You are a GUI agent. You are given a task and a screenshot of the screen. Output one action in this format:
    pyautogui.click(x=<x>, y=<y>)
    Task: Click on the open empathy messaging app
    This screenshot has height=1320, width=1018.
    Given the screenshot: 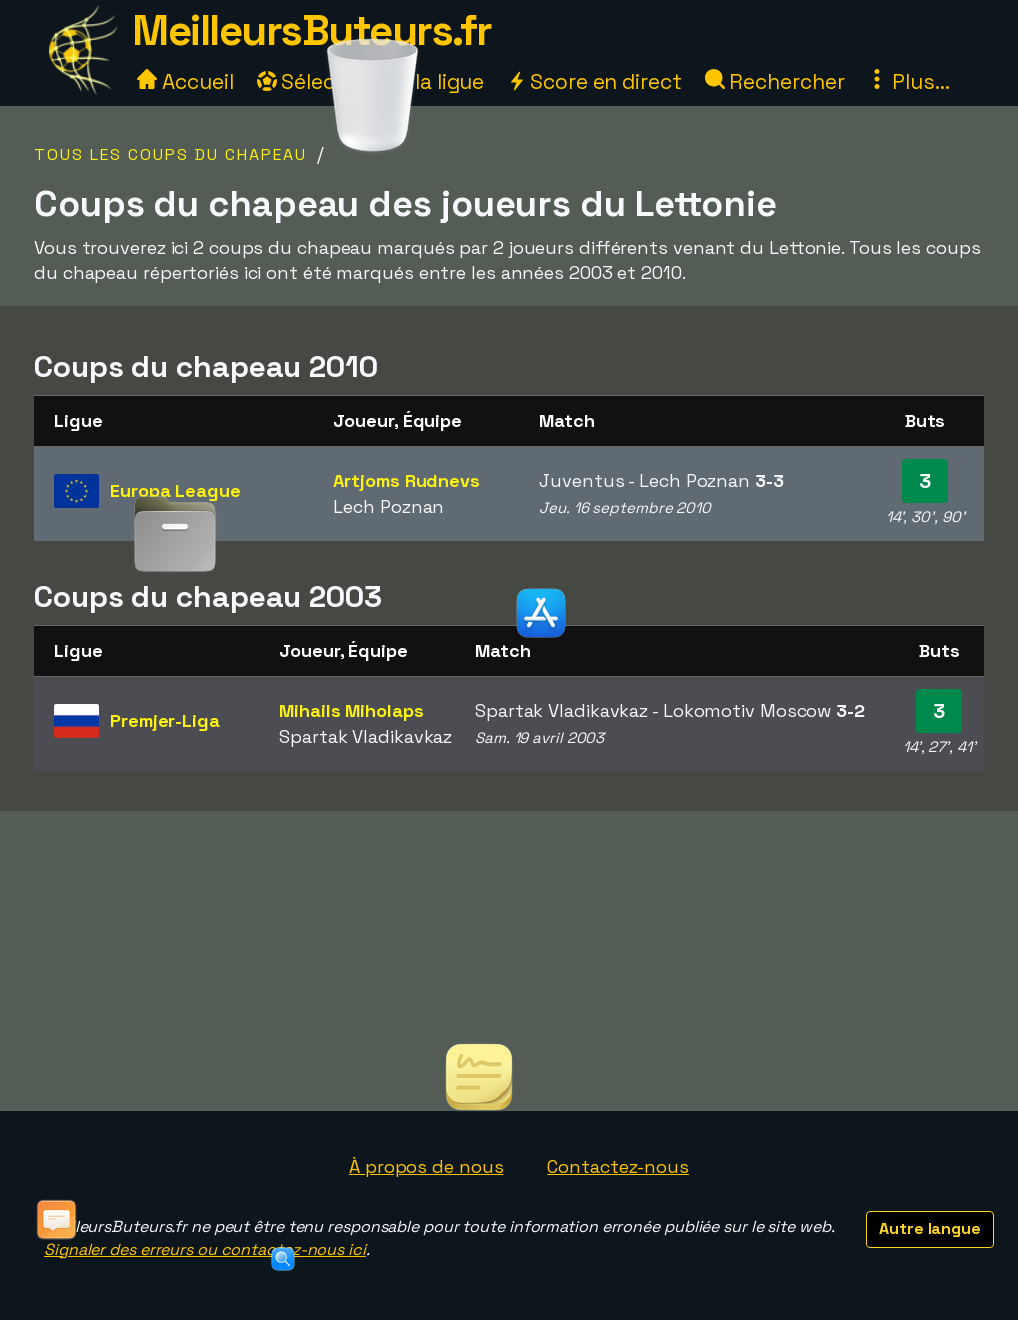 What is the action you would take?
    pyautogui.click(x=56, y=1219)
    